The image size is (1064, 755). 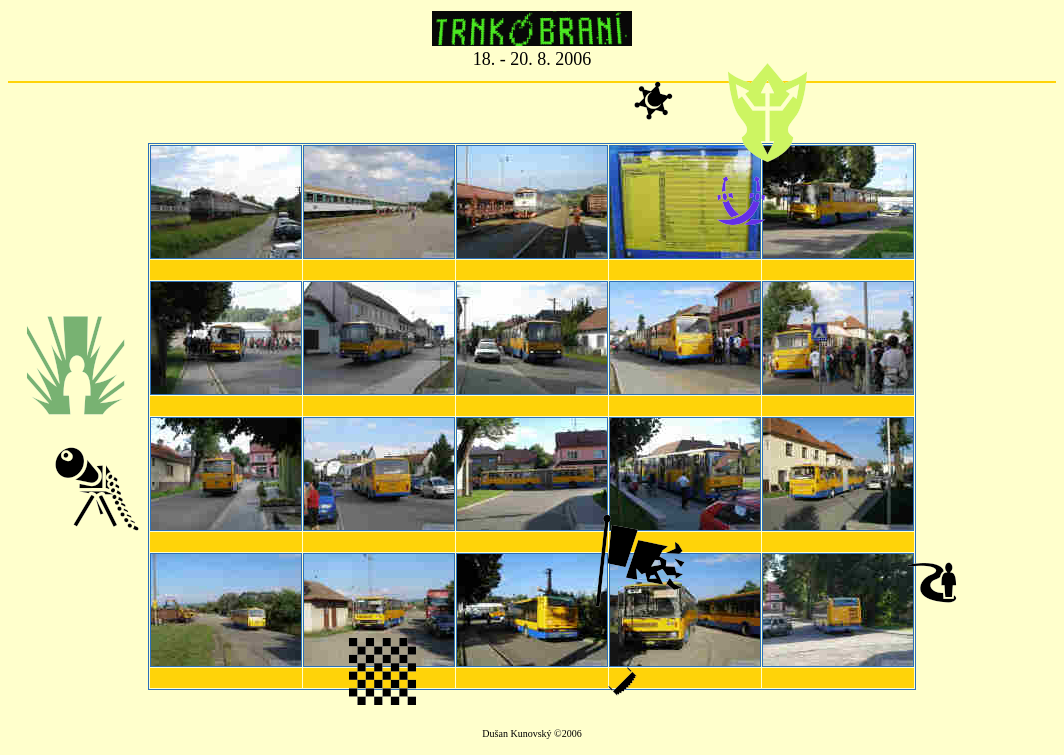 I want to click on indicates law enforcement or sheriff-related content, so click(x=653, y=100).